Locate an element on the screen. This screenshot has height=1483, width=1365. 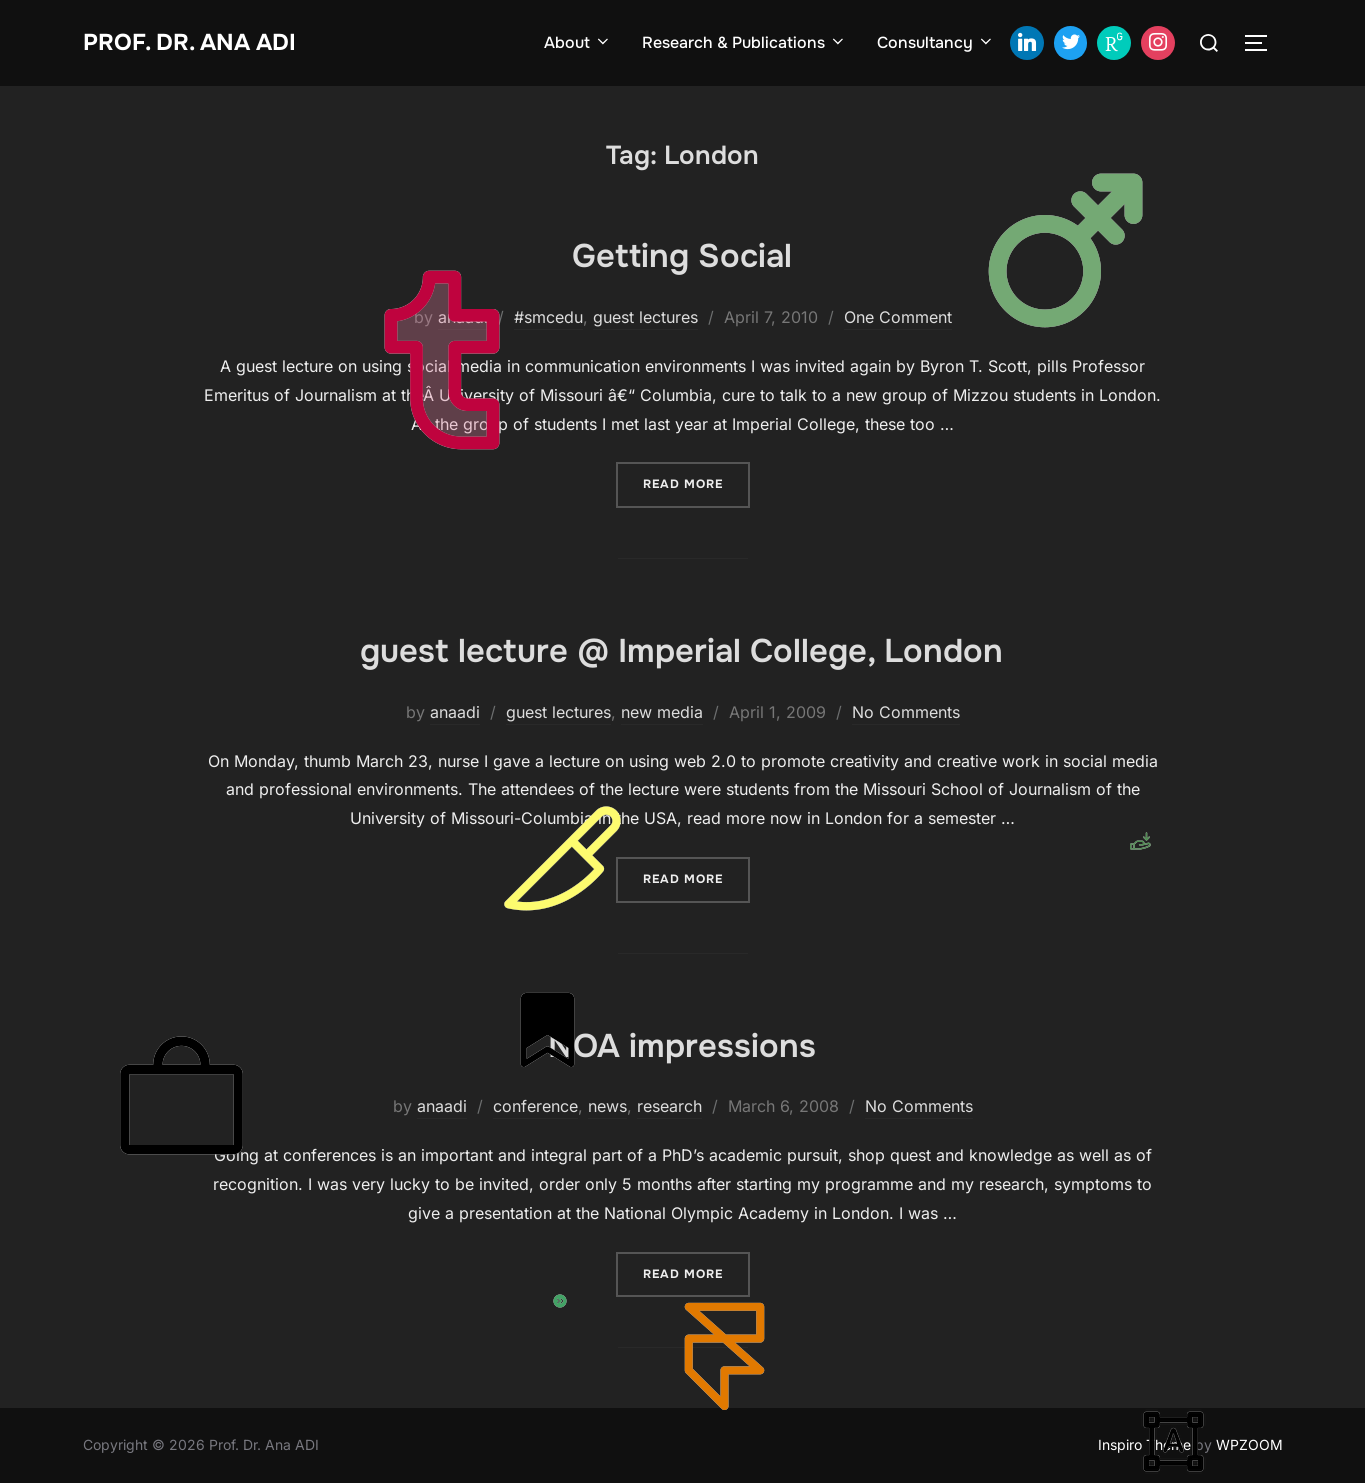
save this item for later is located at coordinates (547, 1028).